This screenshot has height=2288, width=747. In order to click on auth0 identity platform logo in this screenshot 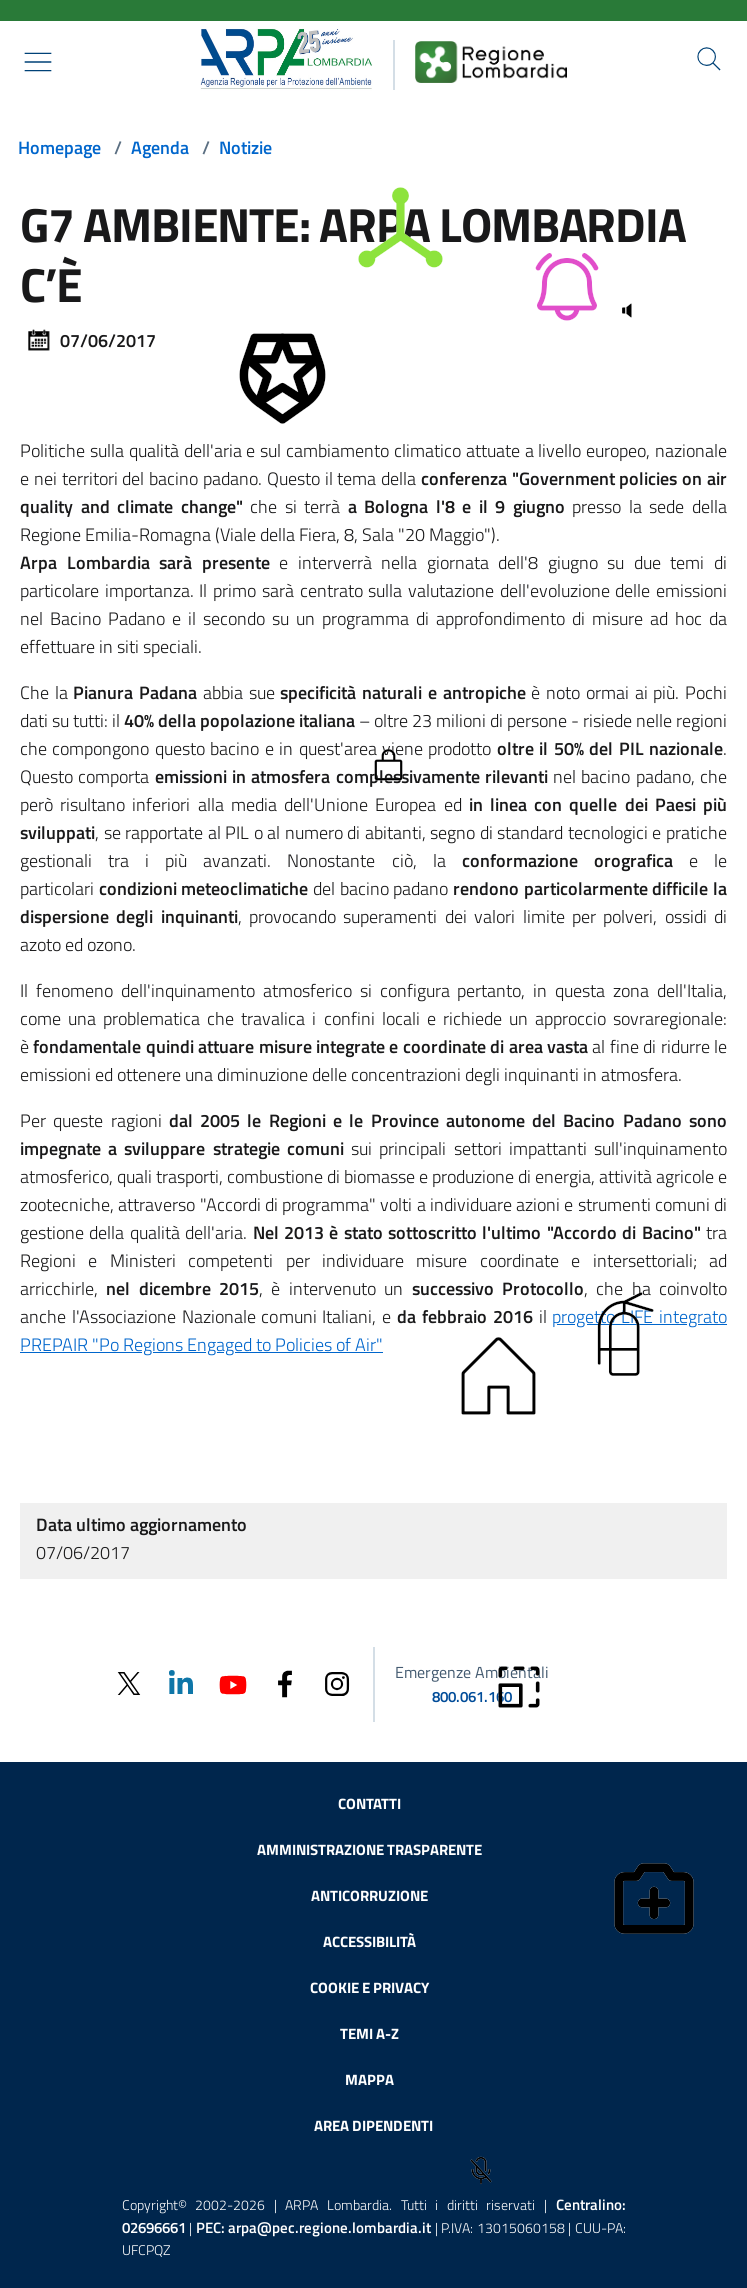, I will do `click(282, 376)`.